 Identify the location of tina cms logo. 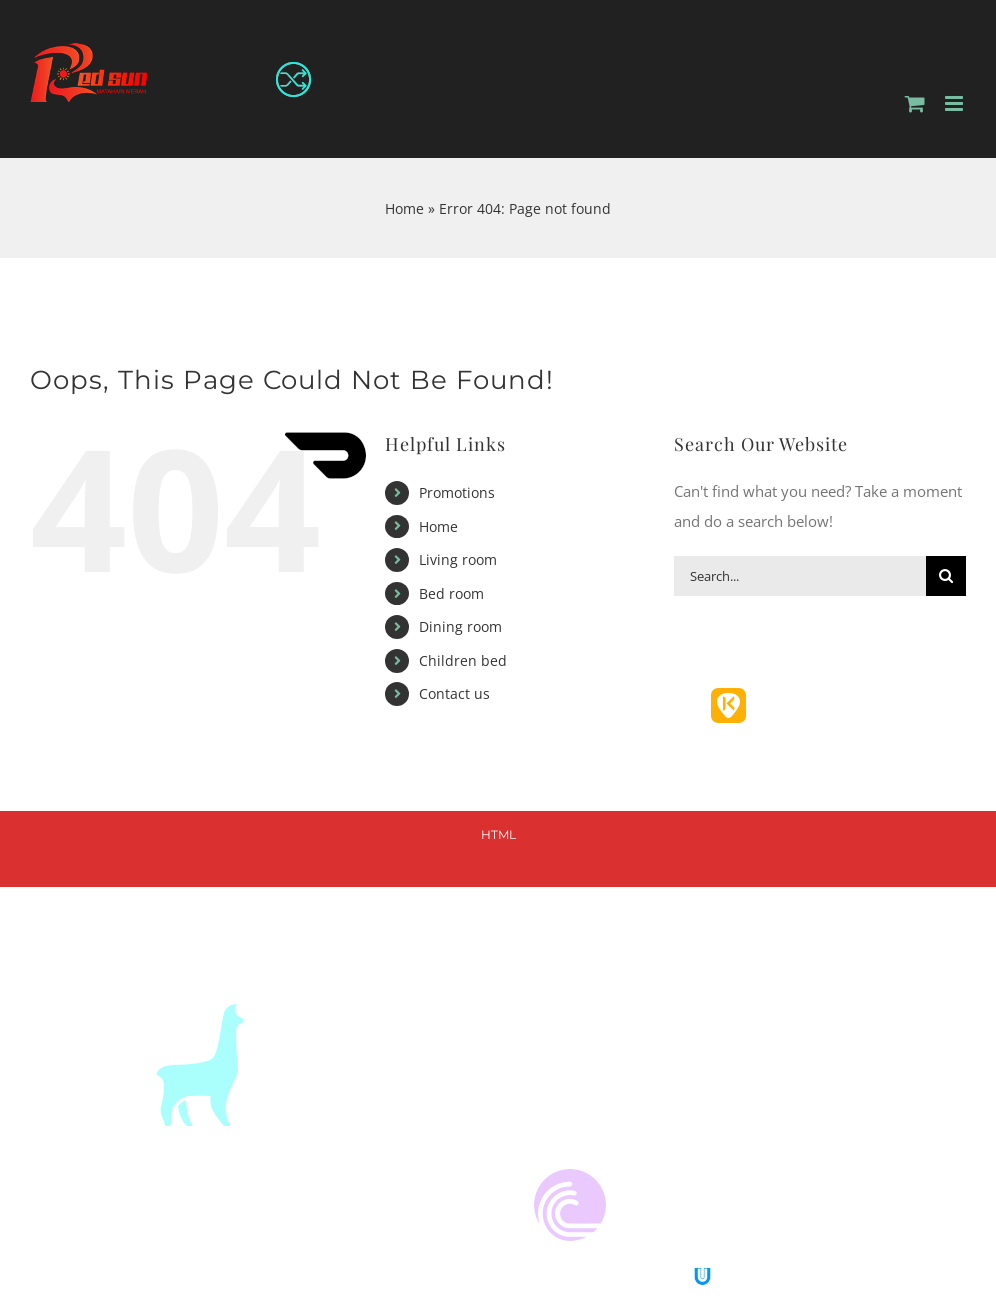
(200, 1065).